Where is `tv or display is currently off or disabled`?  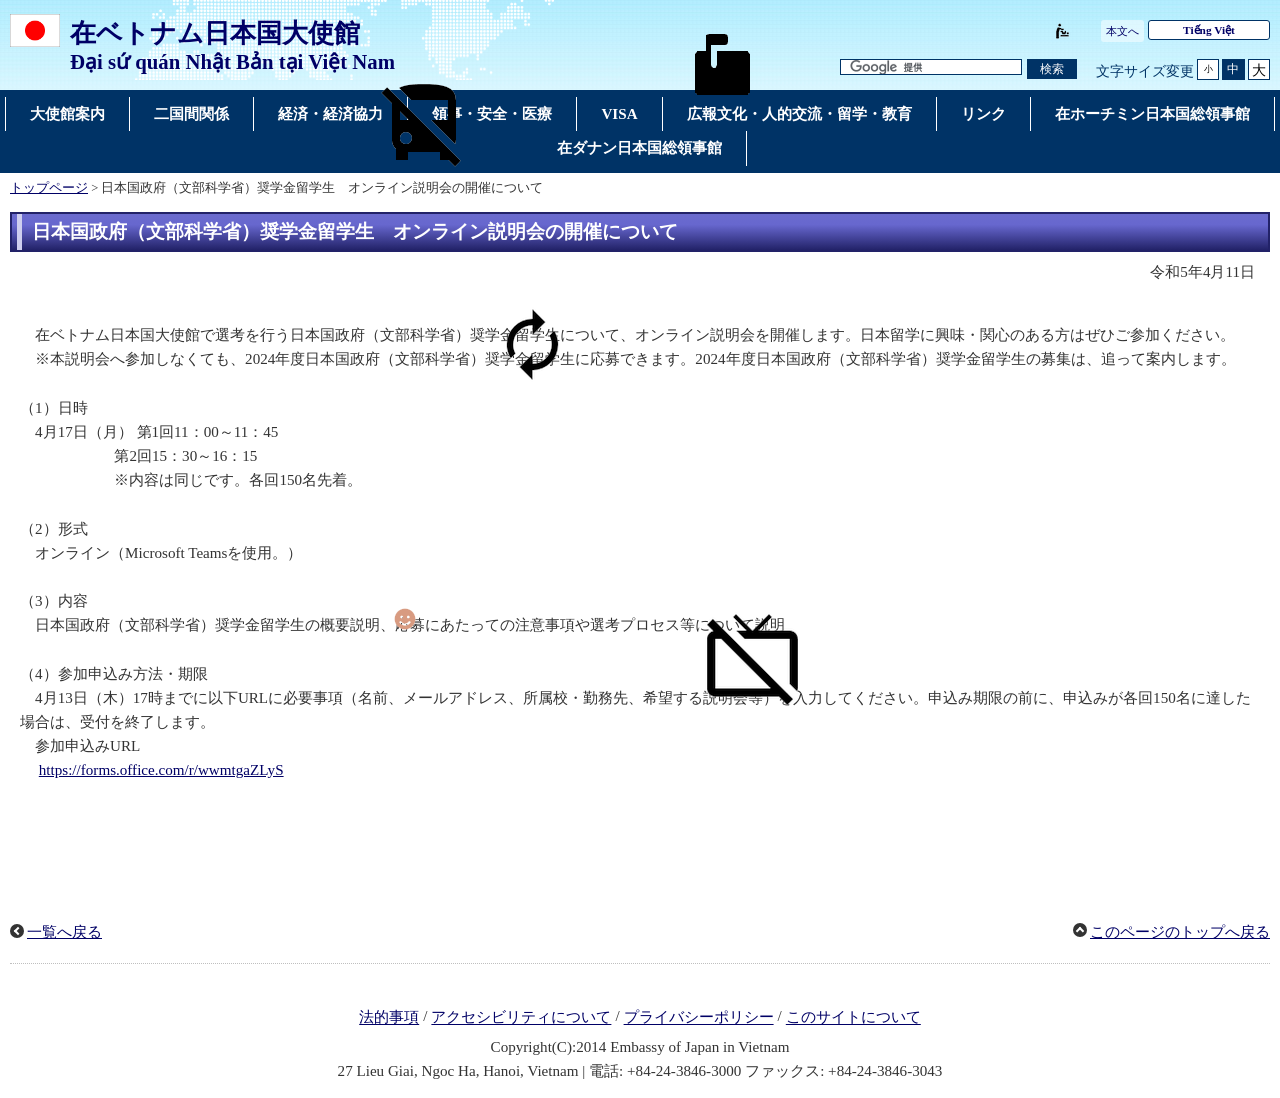 tv or display is currently off or disabled is located at coordinates (752, 659).